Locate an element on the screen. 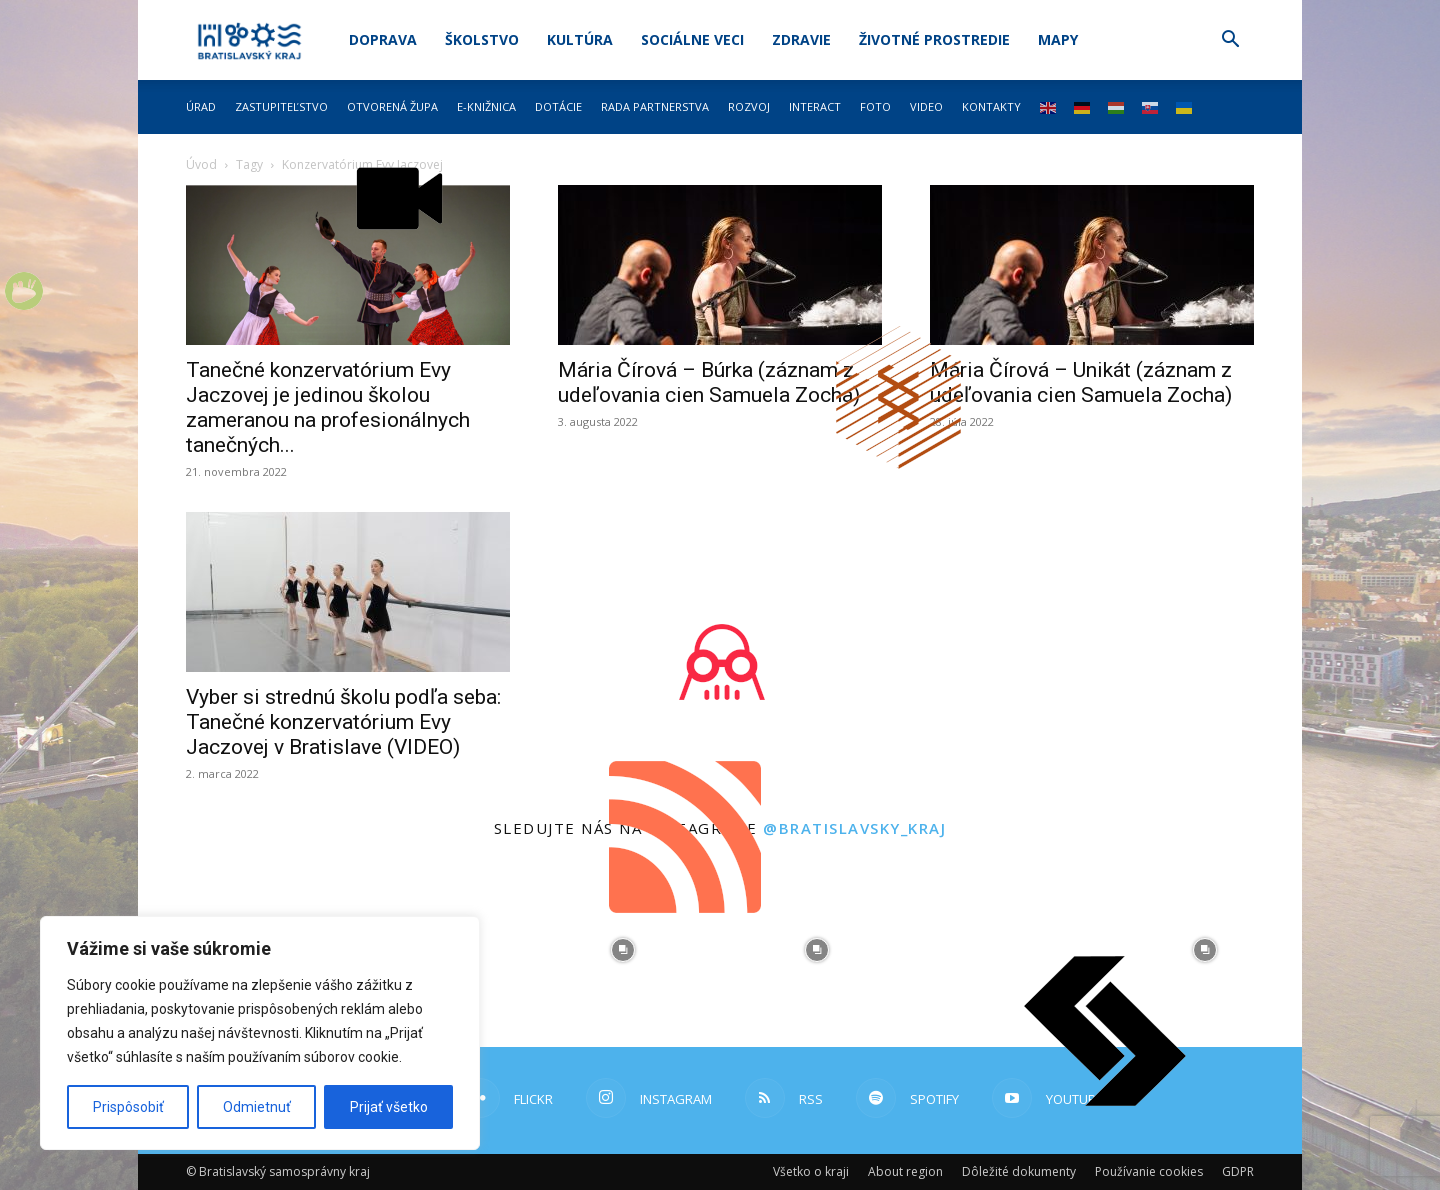 The image size is (1440, 1190). parity substrate blockchain framework logo is located at coordinates (898, 397).